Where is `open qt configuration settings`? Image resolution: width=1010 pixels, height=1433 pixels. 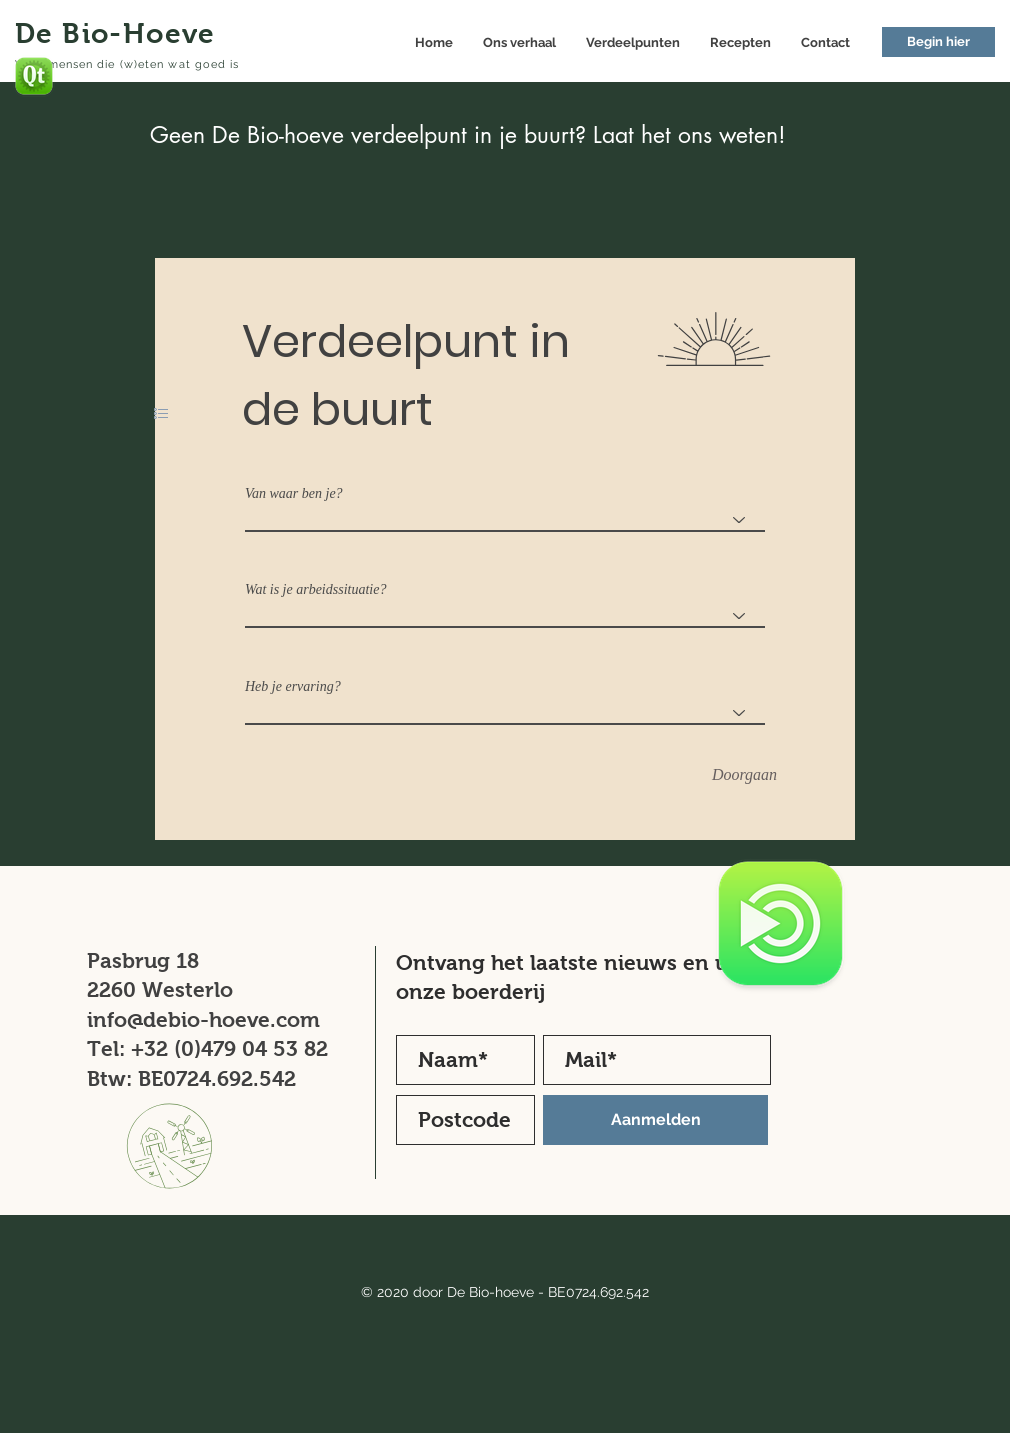 open qt configuration settings is located at coordinates (34, 76).